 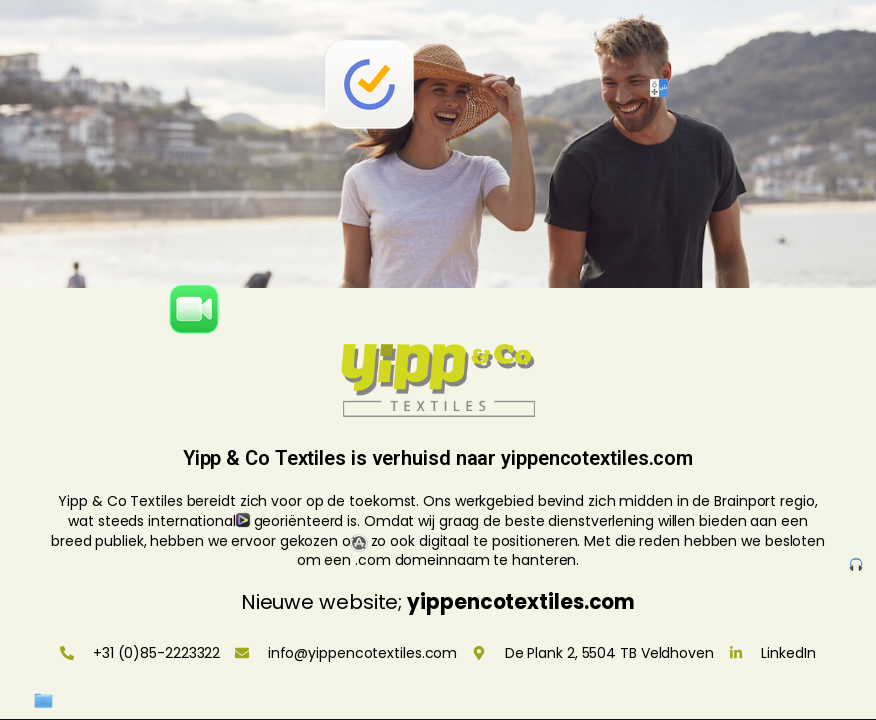 I want to click on check for available software updates, so click(x=359, y=543).